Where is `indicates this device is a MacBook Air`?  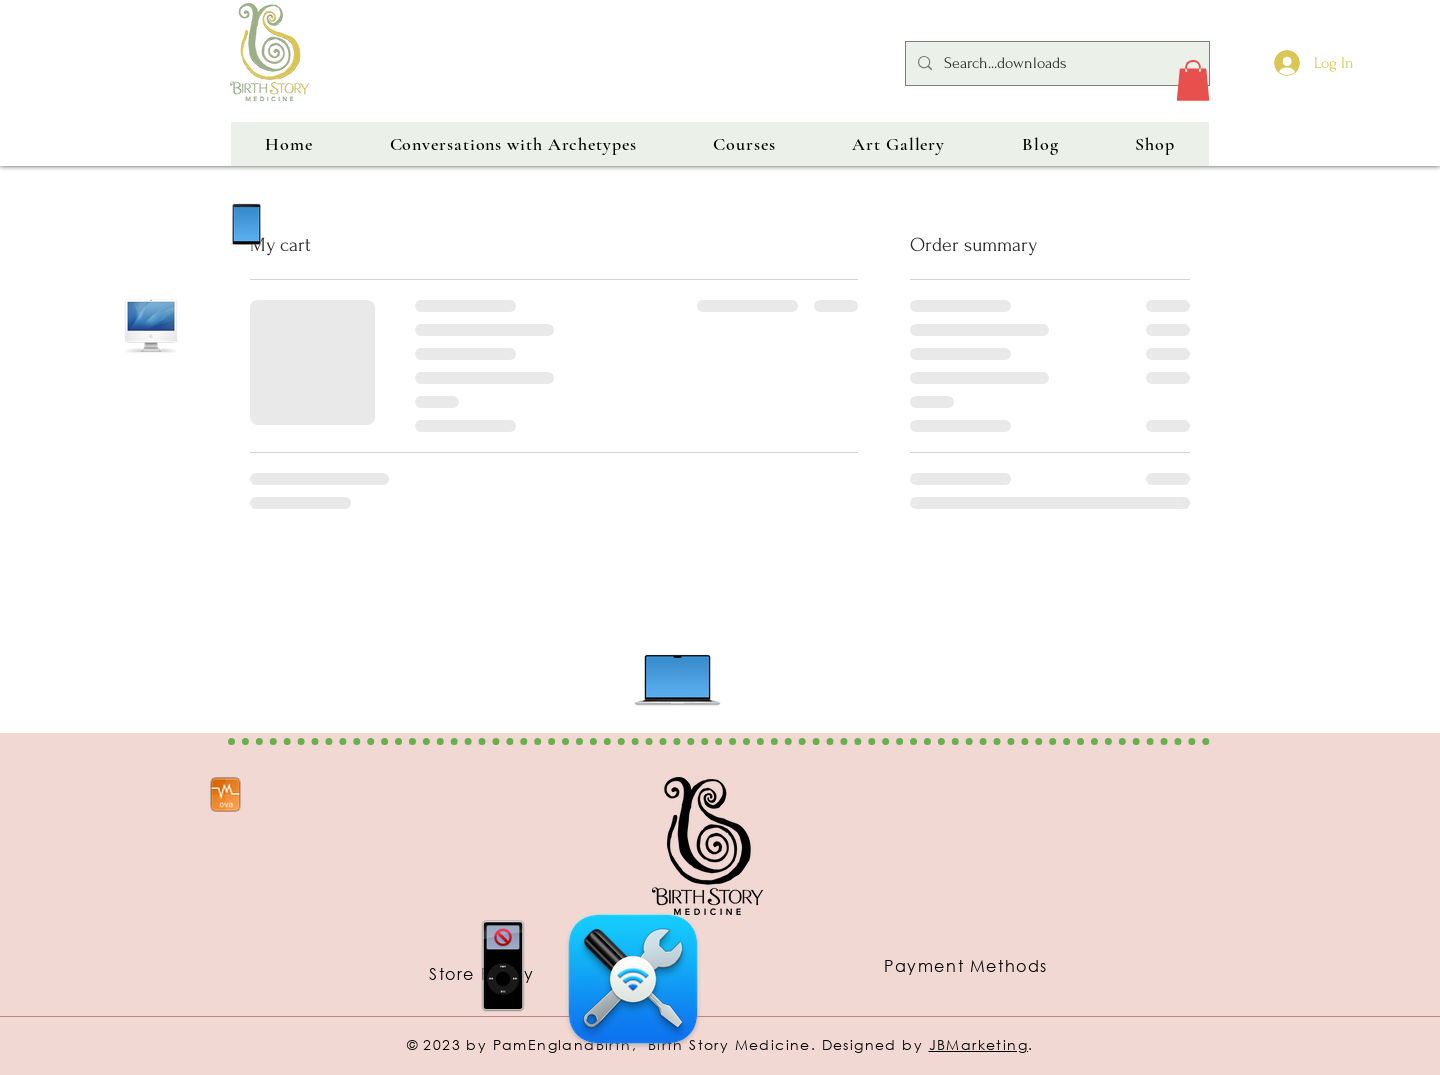 indicates this device is a MacBook Air is located at coordinates (677, 672).